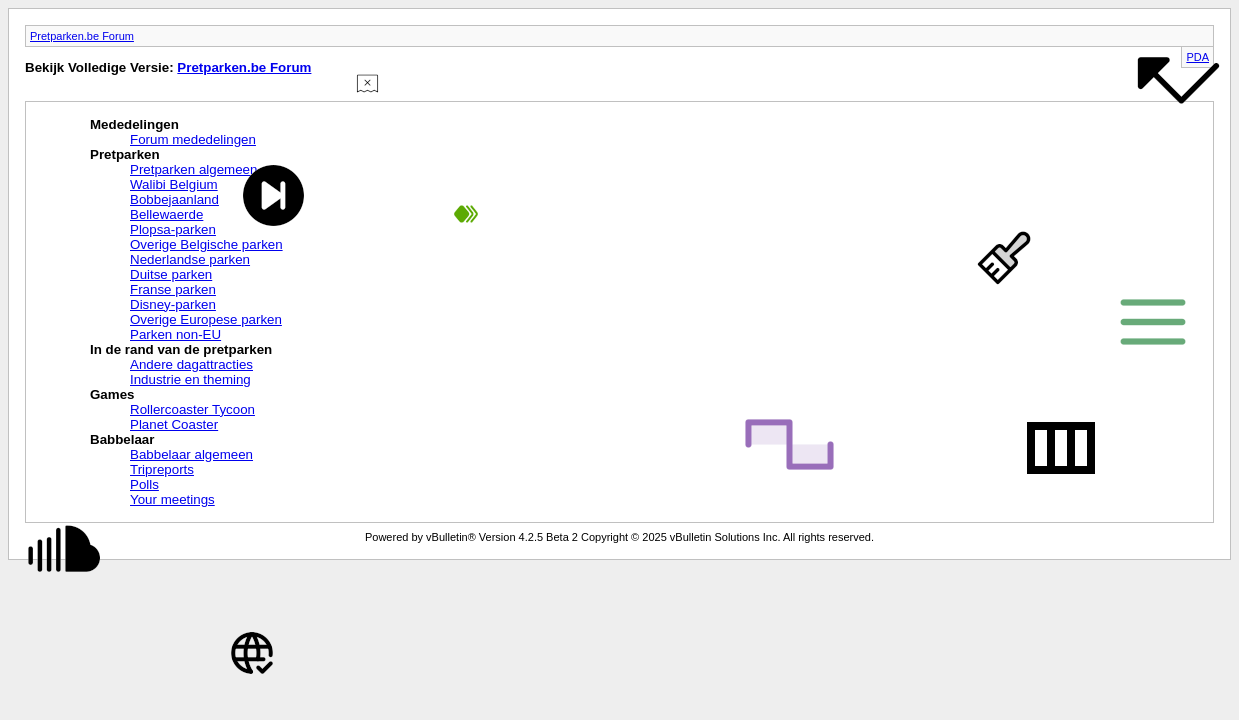 This screenshot has width=1239, height=720. What do you see at coordinates (1005, 257) in the screenshot?
I see `access painting or drawing tools` at bounding box center [1005, 257].